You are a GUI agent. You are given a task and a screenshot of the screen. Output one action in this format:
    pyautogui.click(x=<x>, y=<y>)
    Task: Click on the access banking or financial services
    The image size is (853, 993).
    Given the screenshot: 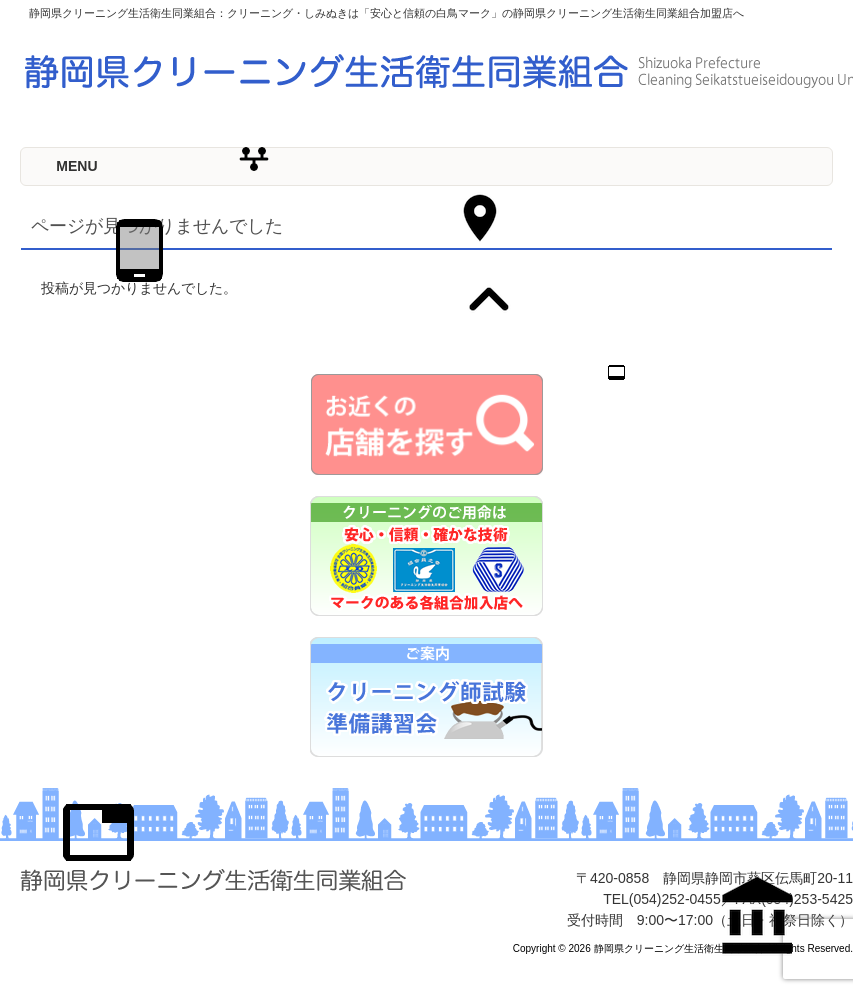 What is the action you would take?
    pyautogui.click(x=759, y=917)
    